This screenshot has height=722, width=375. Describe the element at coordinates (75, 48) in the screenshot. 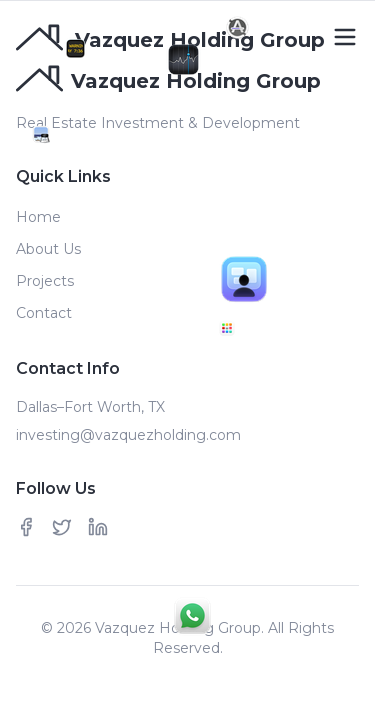

I see `open the console app to view system logs` at that location.